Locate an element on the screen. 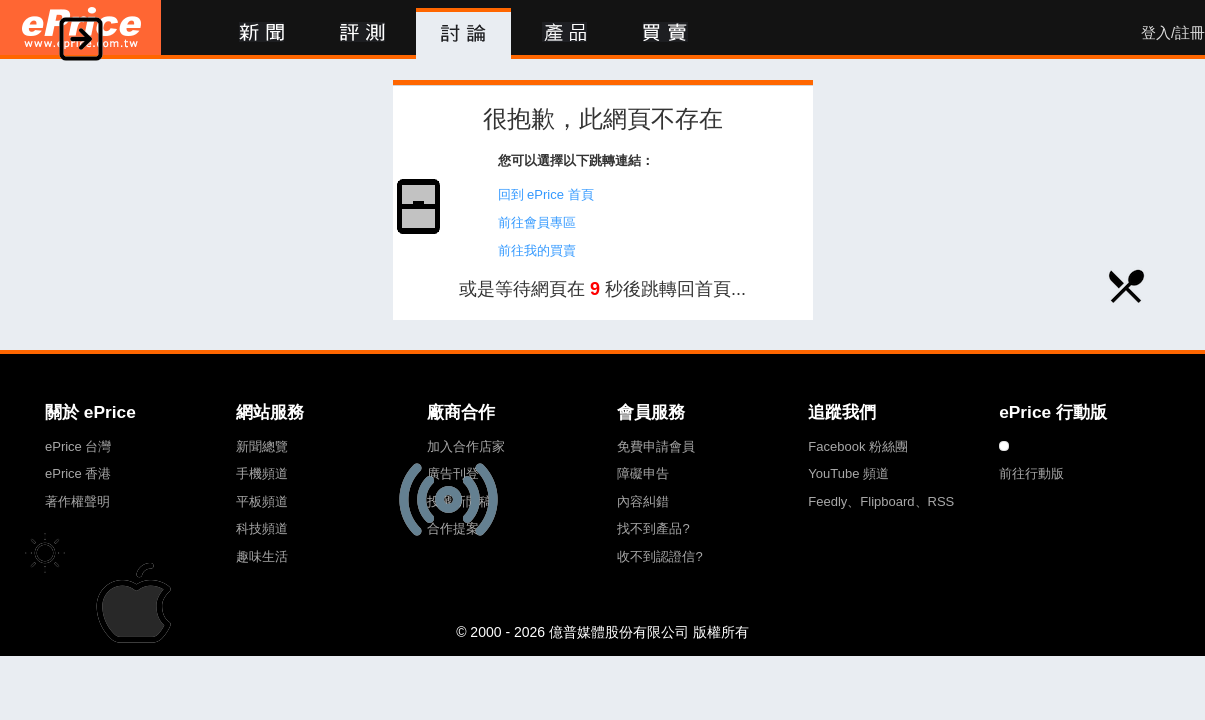 Image resolution: width=1205 pixels, height=720 pixels. view restaurant or dining options is located at coordinates (1126, 286).